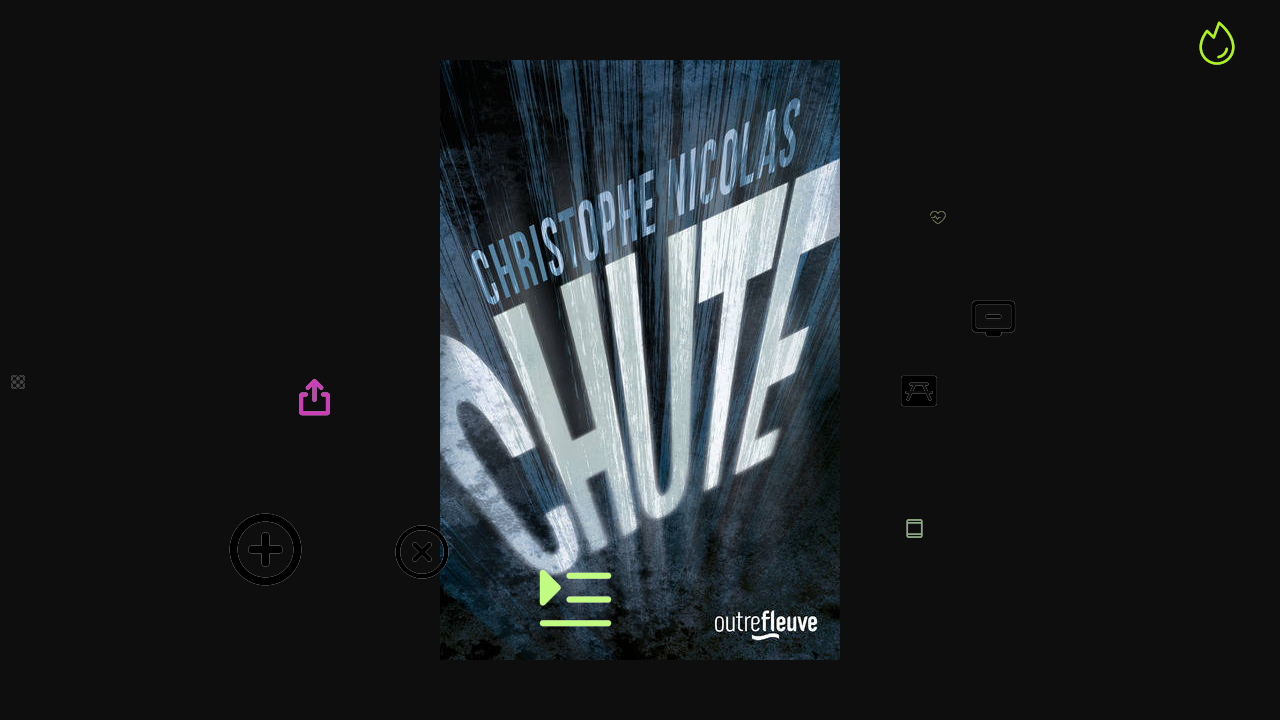  What do you see at coordinates (914, 528) in the screenshot?
I see `switch to tablet view` at bounding box center [914, 528].